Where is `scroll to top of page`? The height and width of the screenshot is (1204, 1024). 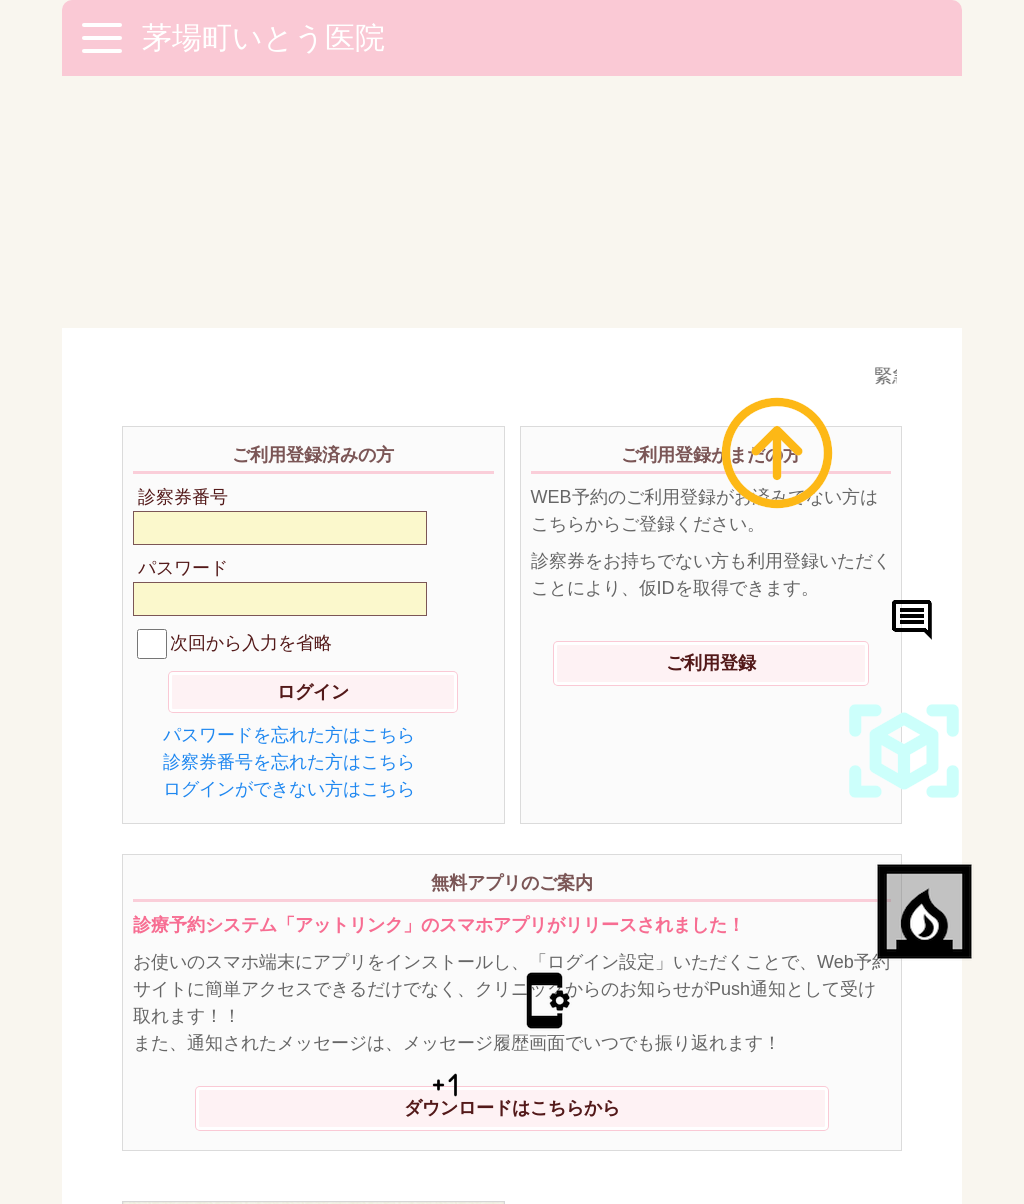
scroll to top of page is located at coordinates (777, 453).